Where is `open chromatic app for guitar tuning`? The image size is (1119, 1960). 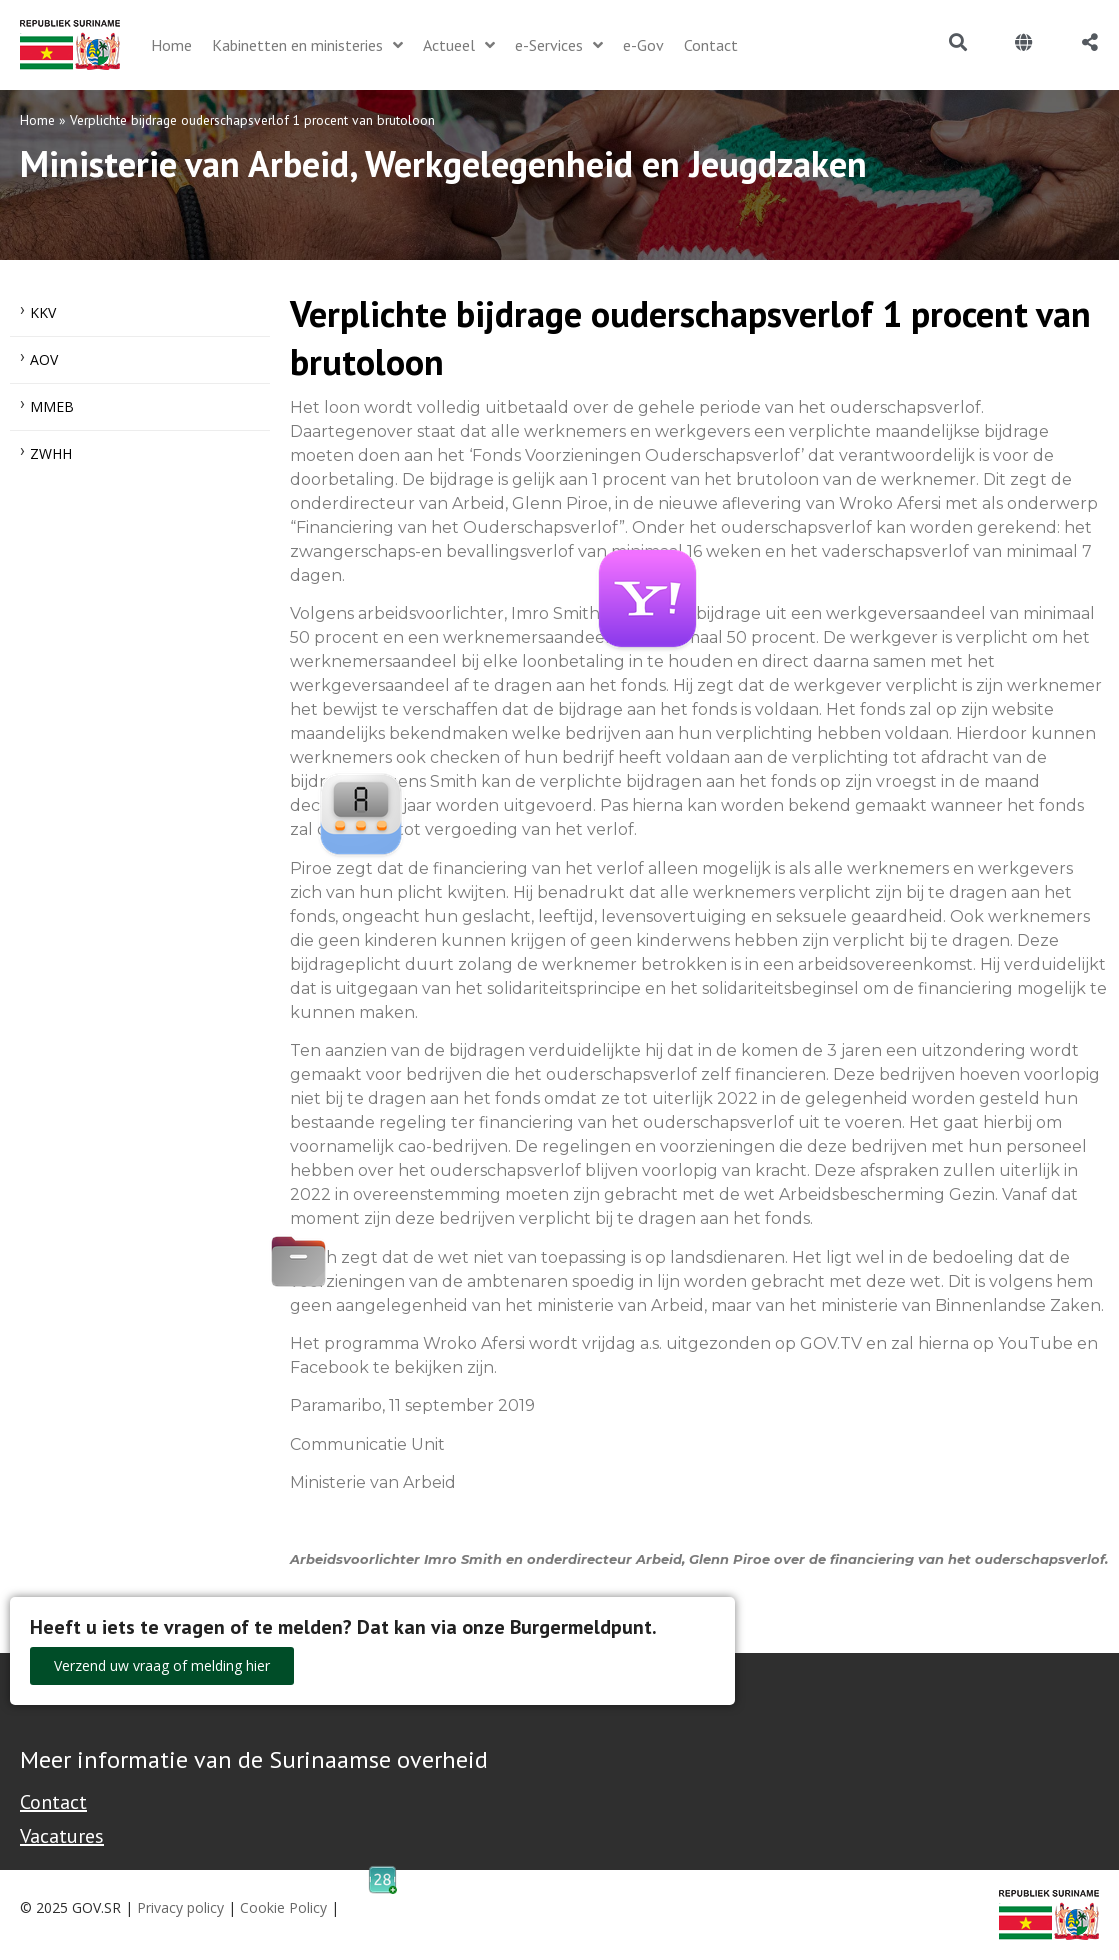
open chromatic app for guitar tuning is located at coordinates (361, 814).